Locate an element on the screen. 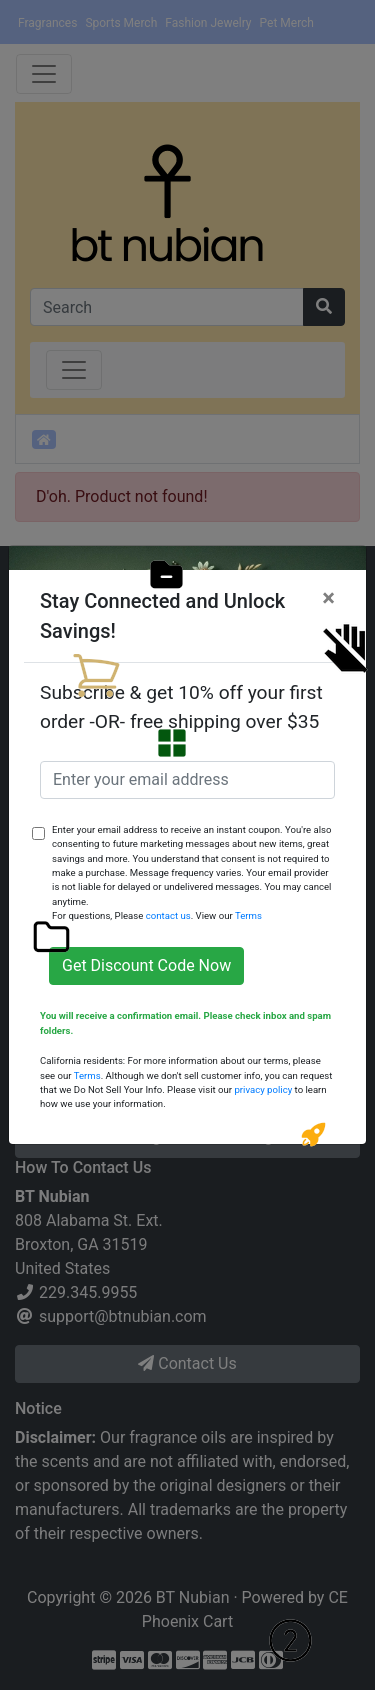  view items in grid layout is located at coordinates (172, 743).